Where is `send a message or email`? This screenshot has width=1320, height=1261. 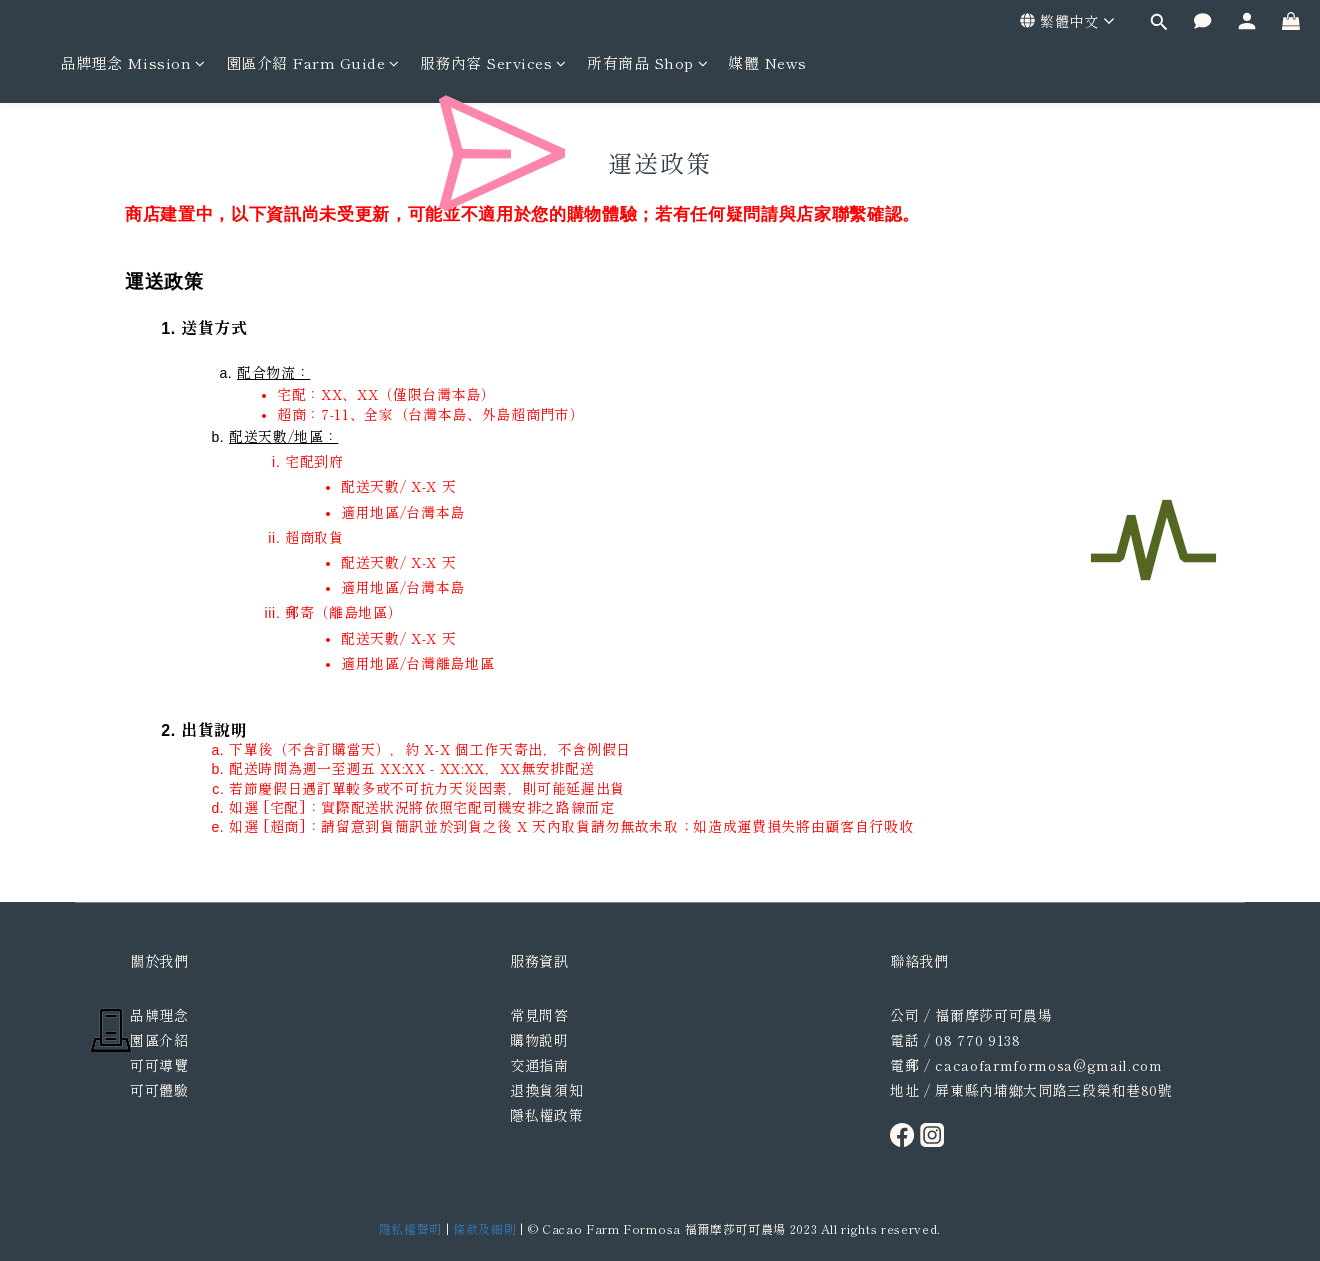
send a message or email is located at coordinates (502, 154).